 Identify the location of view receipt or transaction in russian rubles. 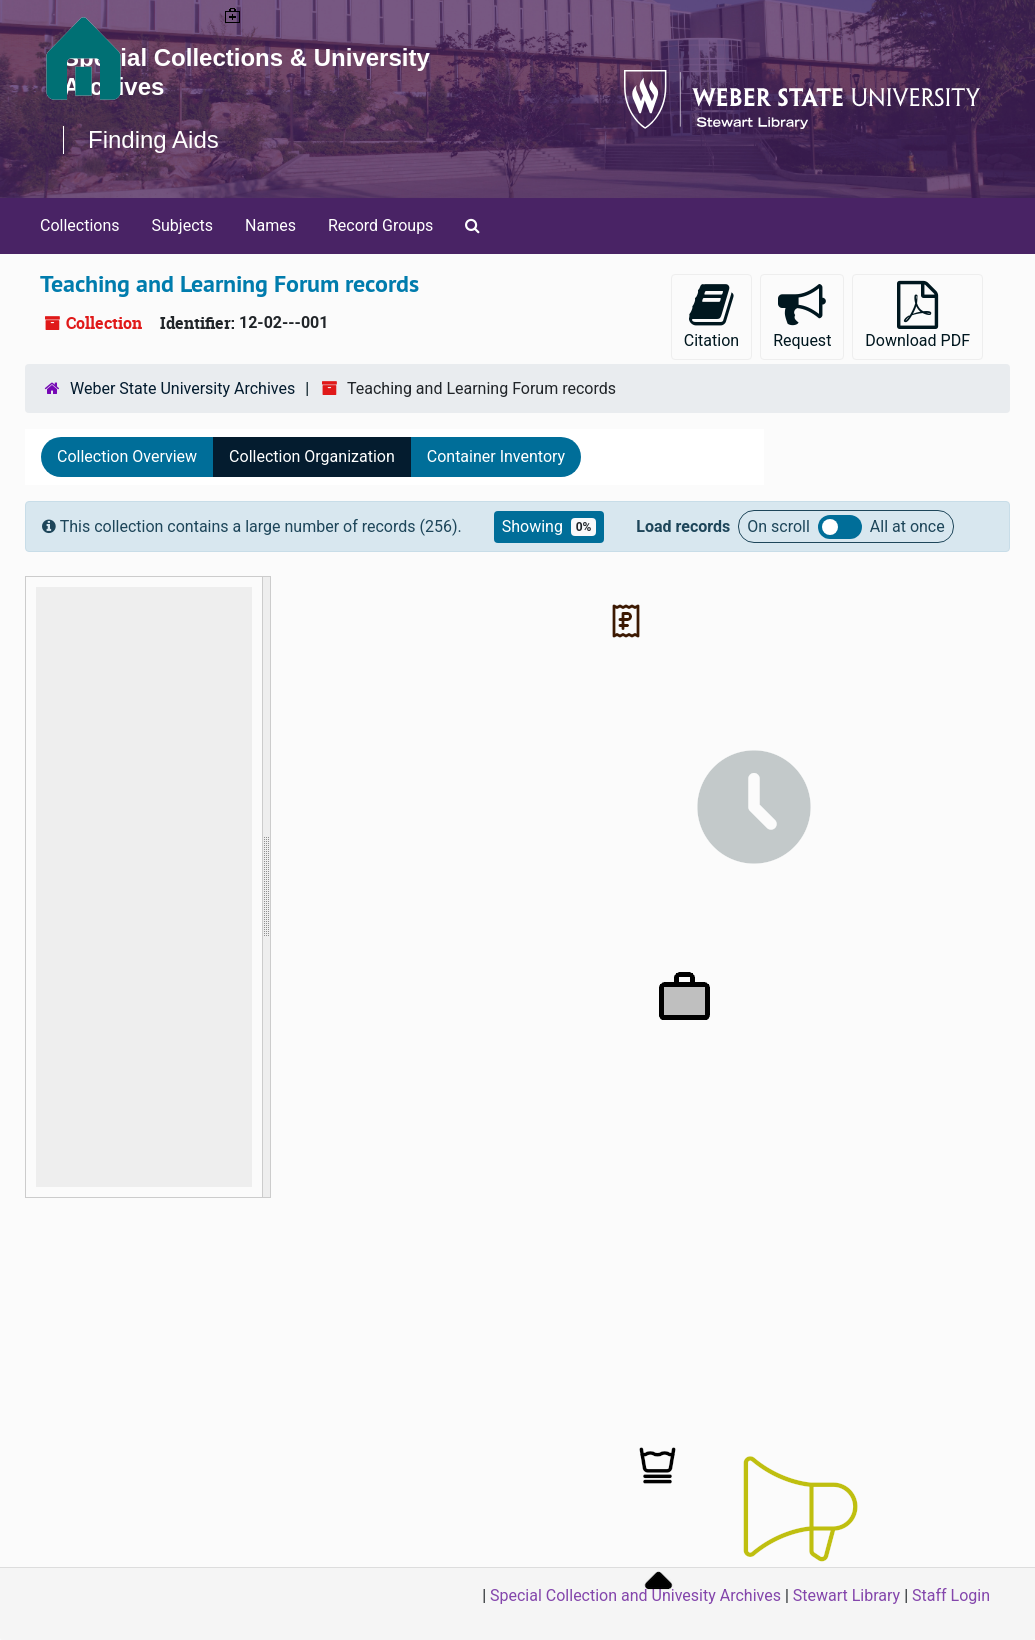
(626, 621).